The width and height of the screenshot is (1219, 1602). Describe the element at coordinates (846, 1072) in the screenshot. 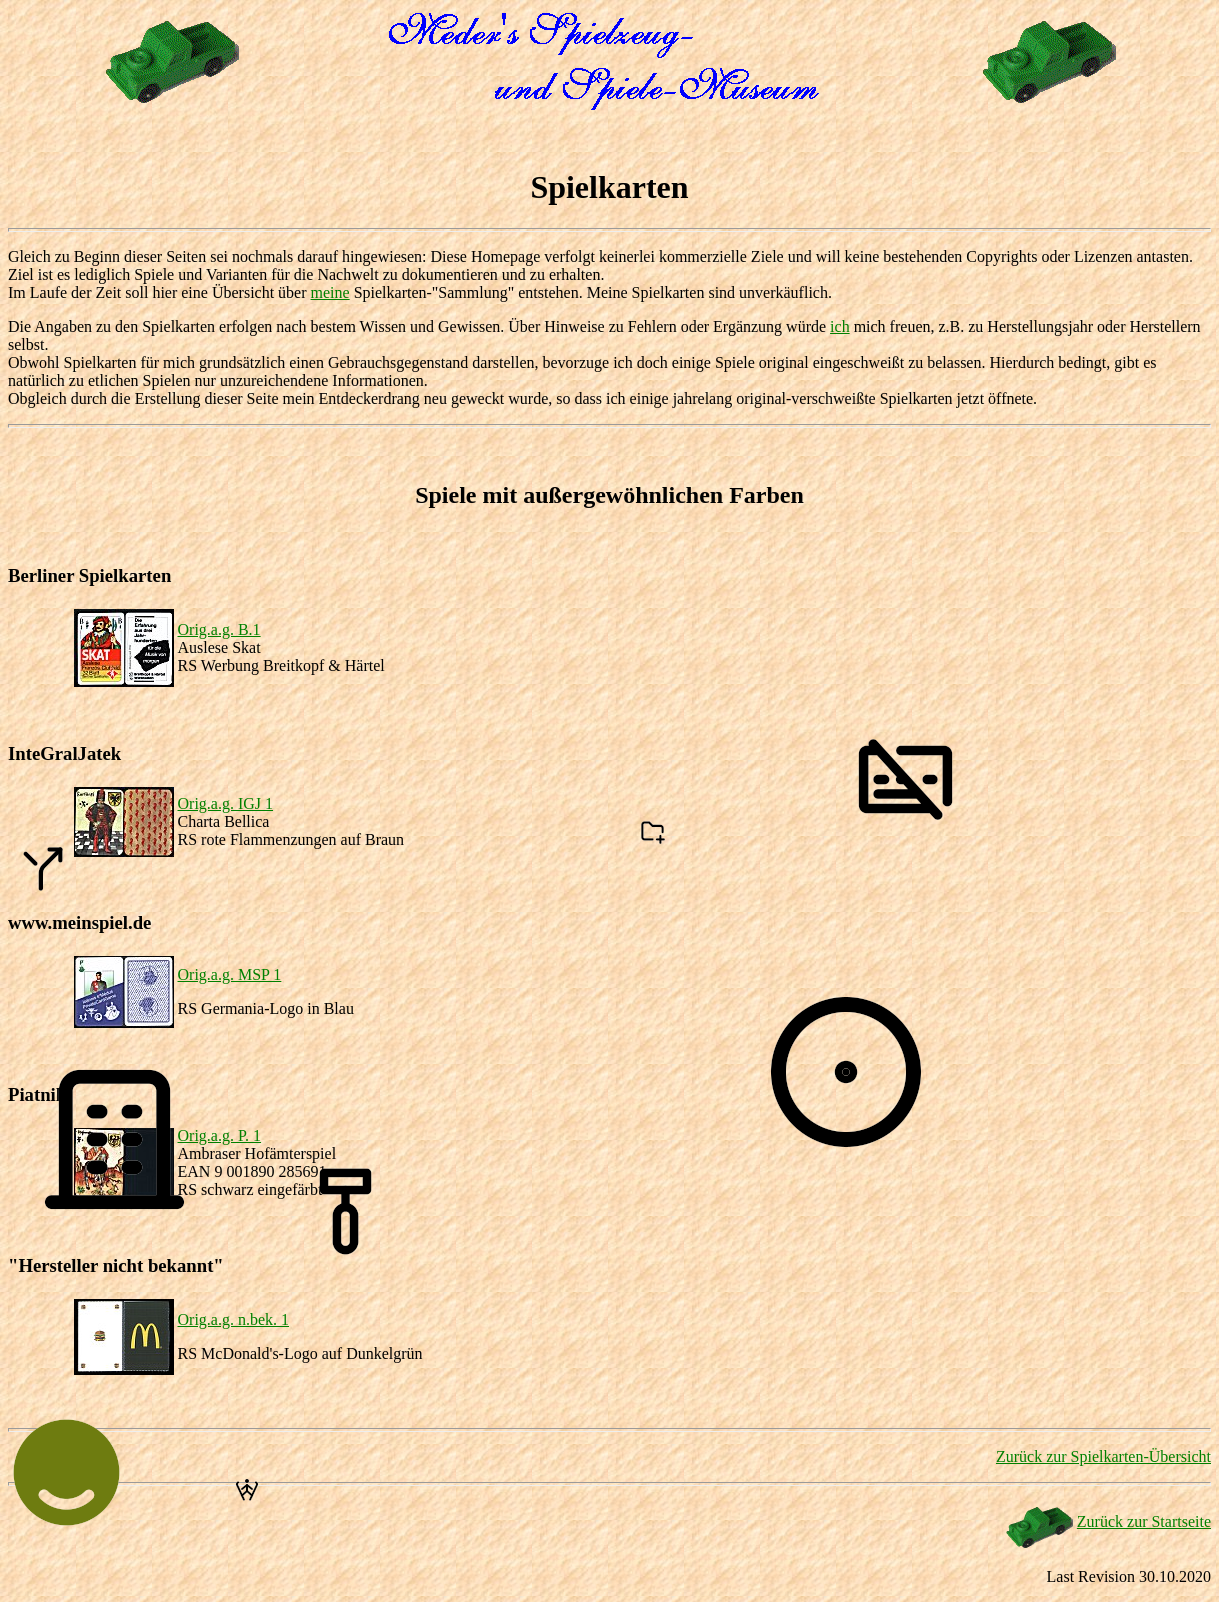

I see `enable focus or concentration mode` at that location.